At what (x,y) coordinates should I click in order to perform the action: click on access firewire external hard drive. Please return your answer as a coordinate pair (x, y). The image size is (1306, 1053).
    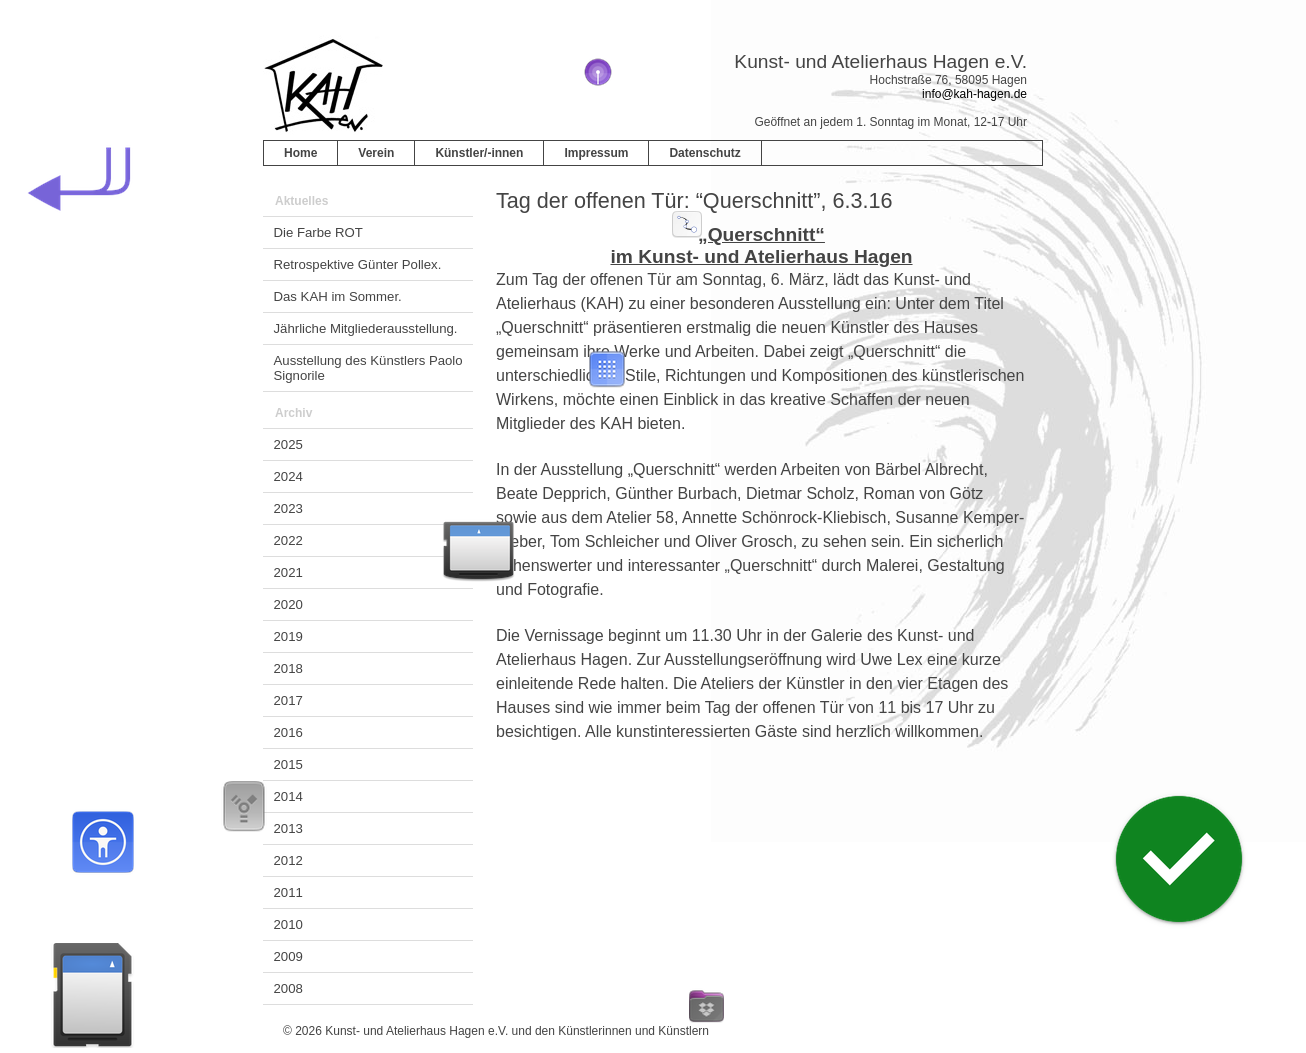
    Looking at the image, I should click on (244, 806).